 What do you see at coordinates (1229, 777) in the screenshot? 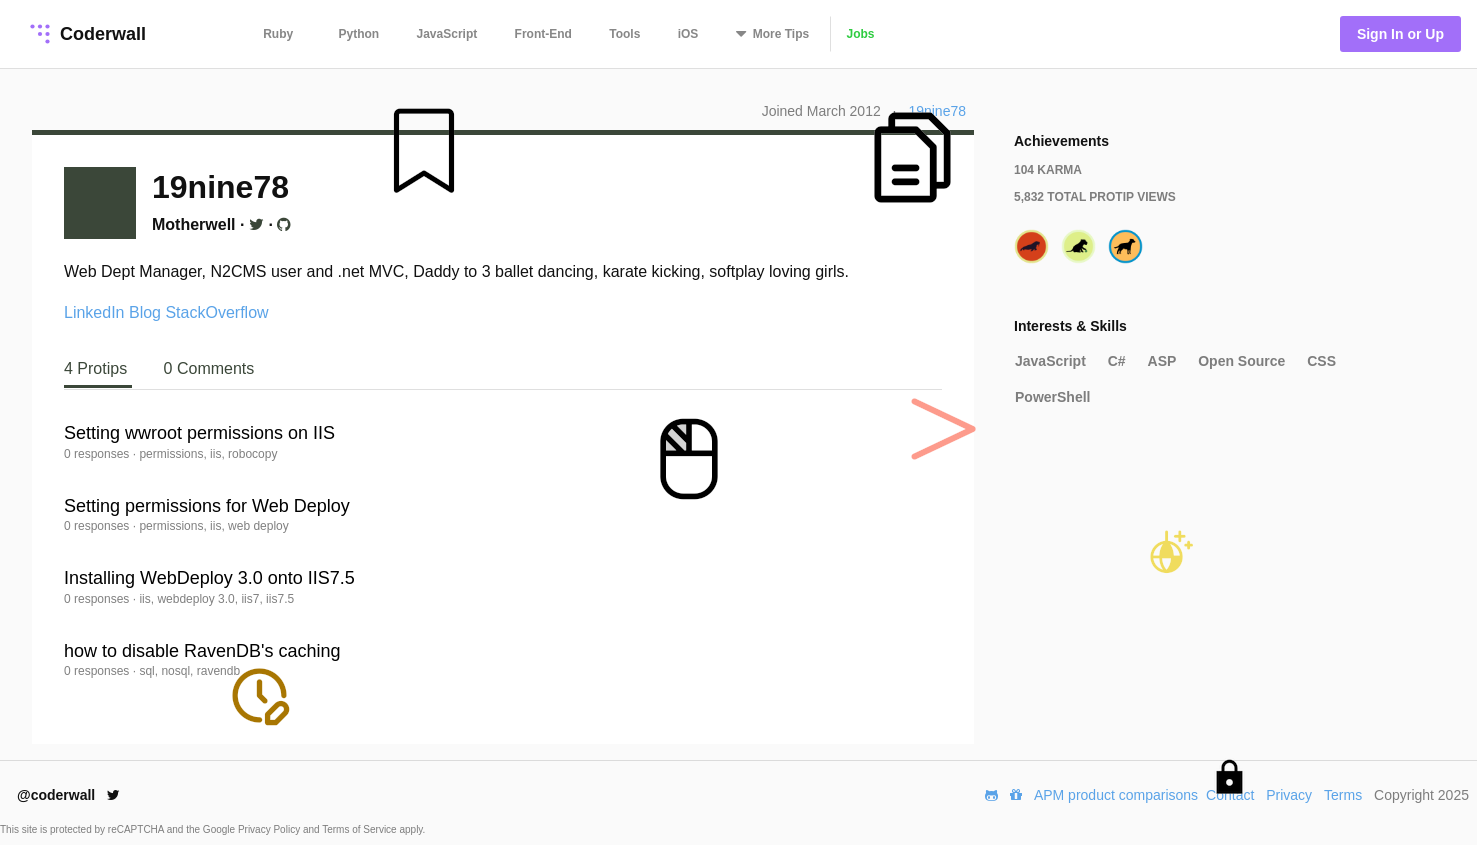
I see `lock or secure this item` at bounding box center [1229, 777].